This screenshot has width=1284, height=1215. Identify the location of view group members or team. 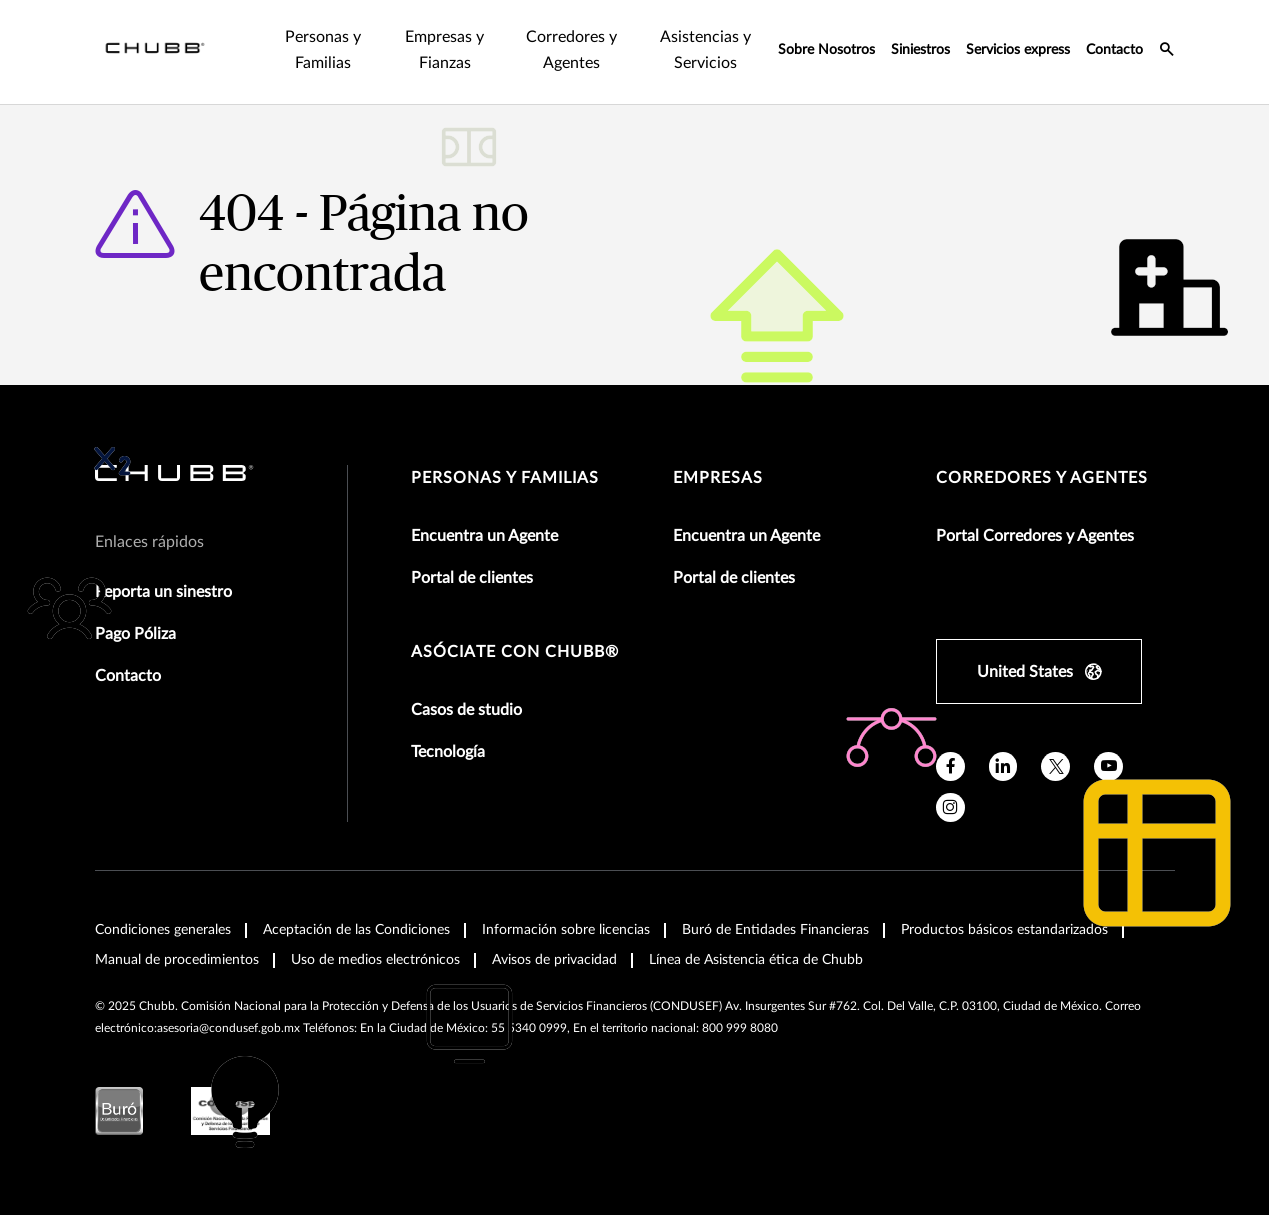
(69, 605).